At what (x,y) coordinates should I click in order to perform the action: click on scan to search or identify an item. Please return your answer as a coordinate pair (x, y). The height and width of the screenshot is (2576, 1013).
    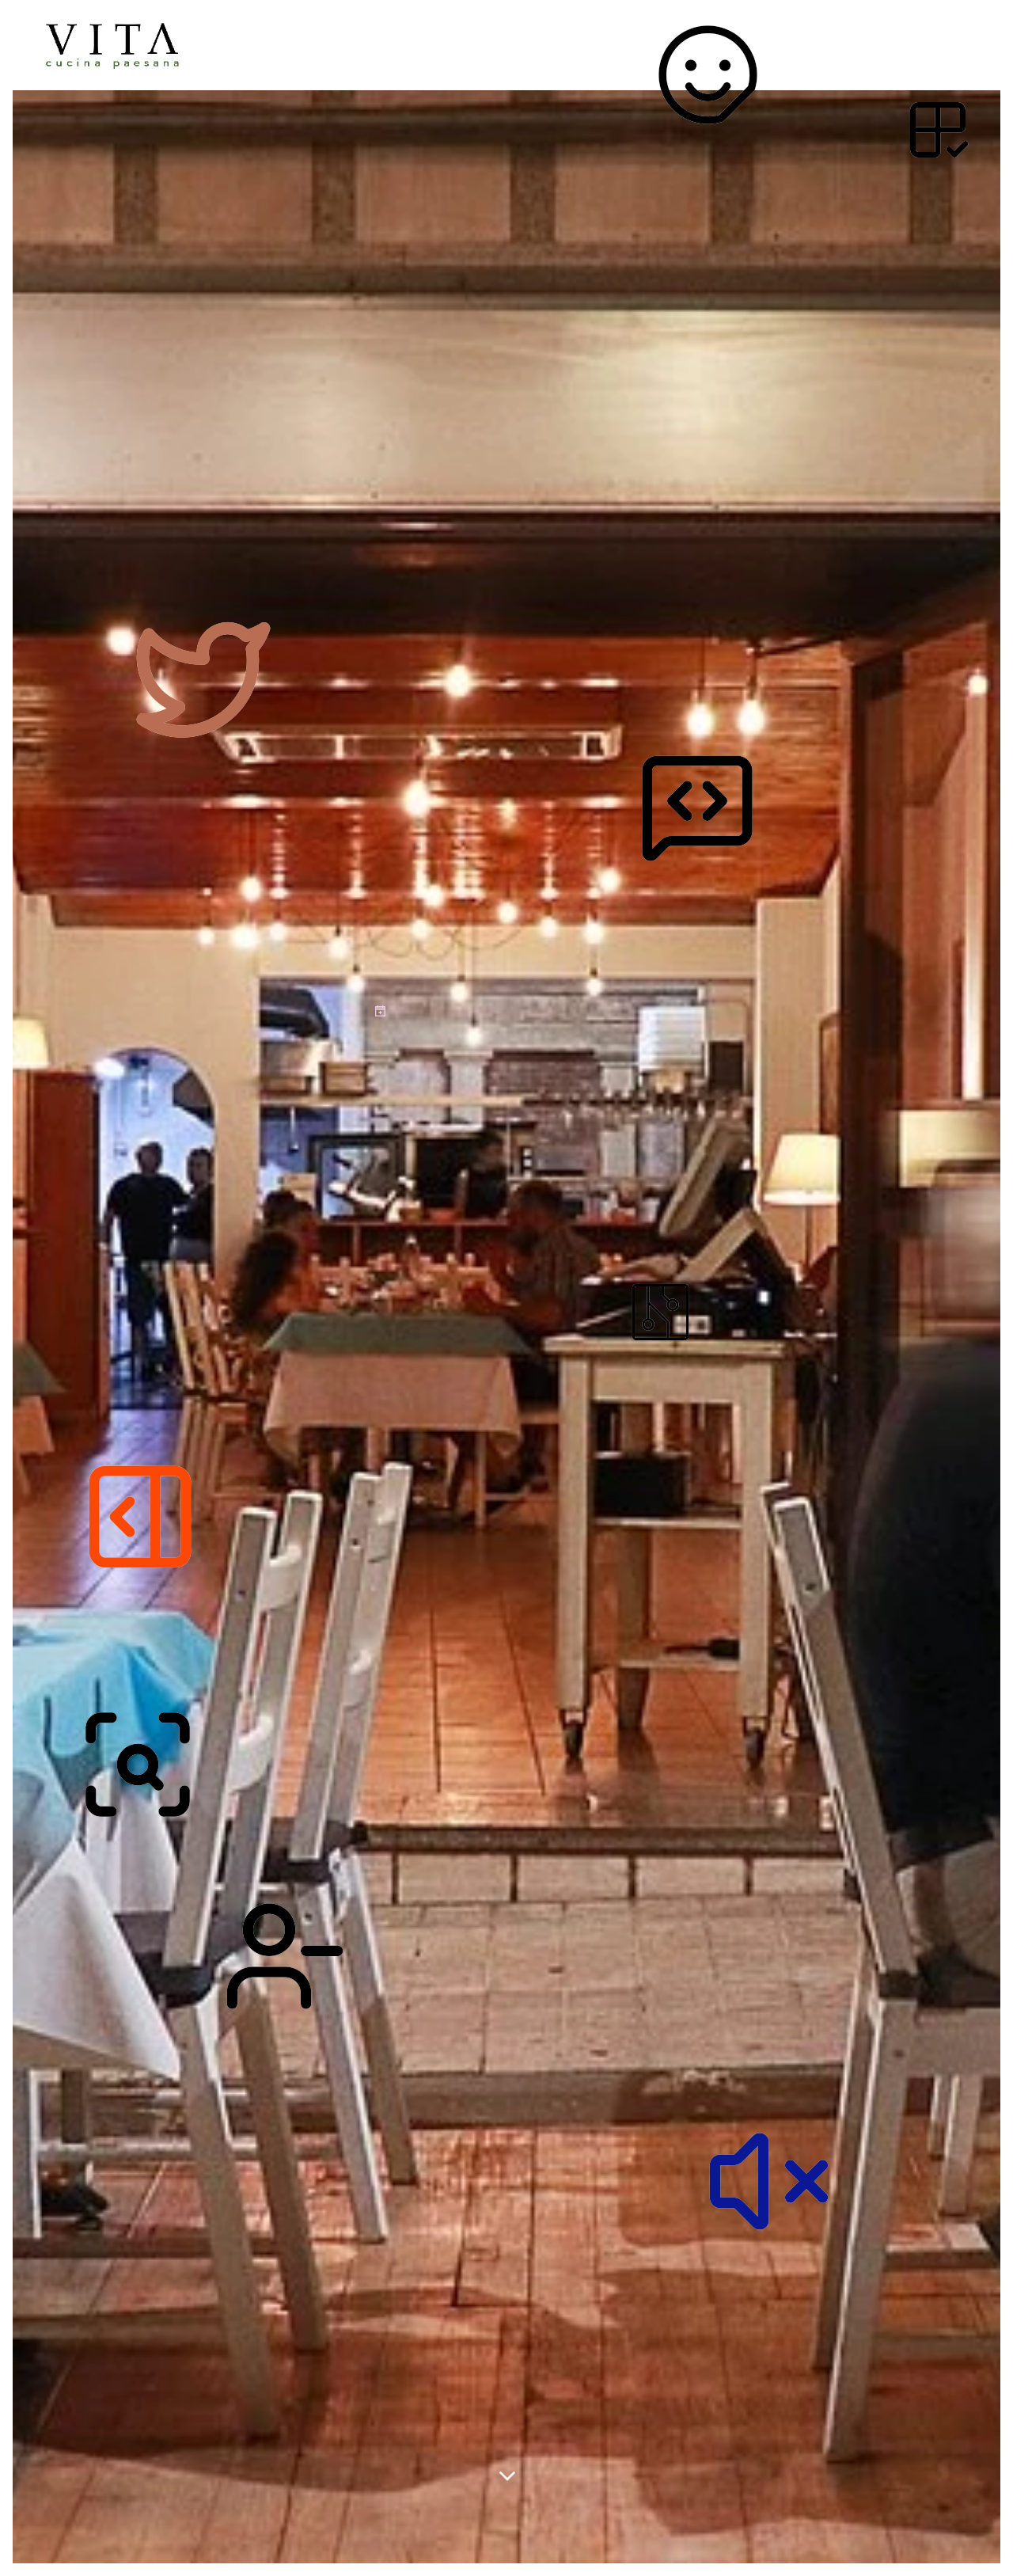
    Looking at the image, I should click on (138, 1765).